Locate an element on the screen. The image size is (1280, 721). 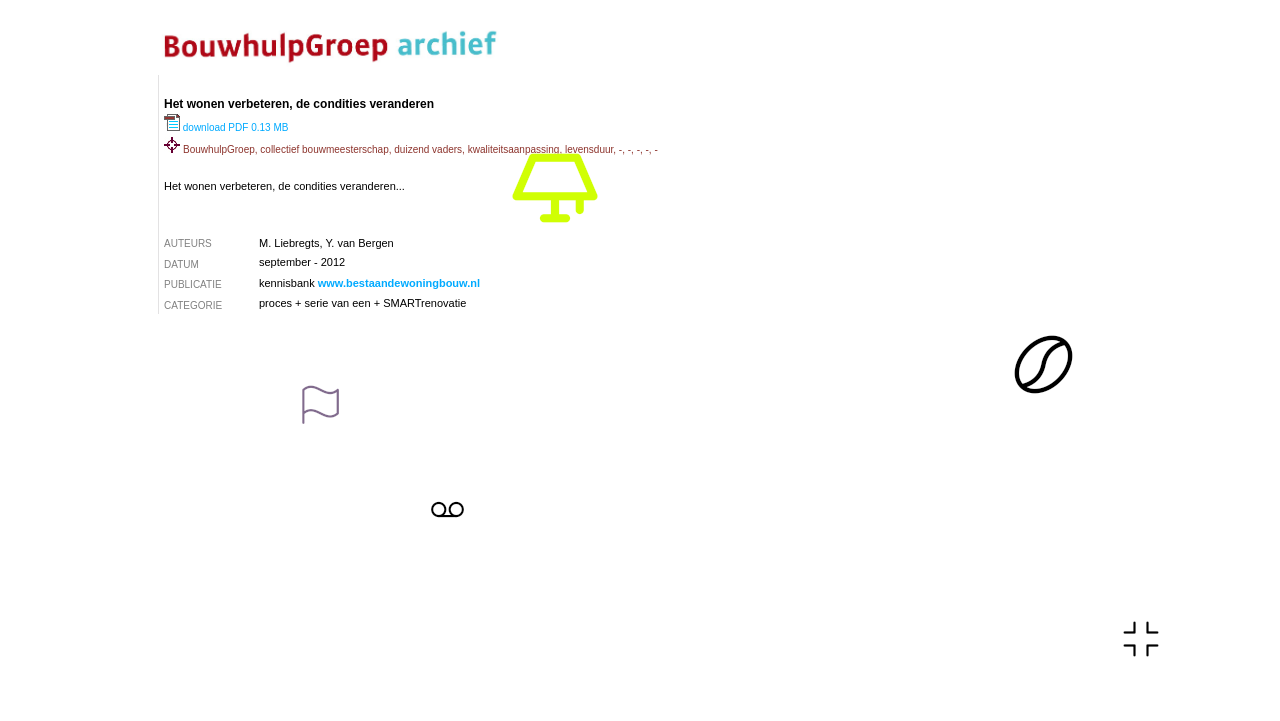
browse coffee shops or cafés nearby is located at coordinates (1043, 364).